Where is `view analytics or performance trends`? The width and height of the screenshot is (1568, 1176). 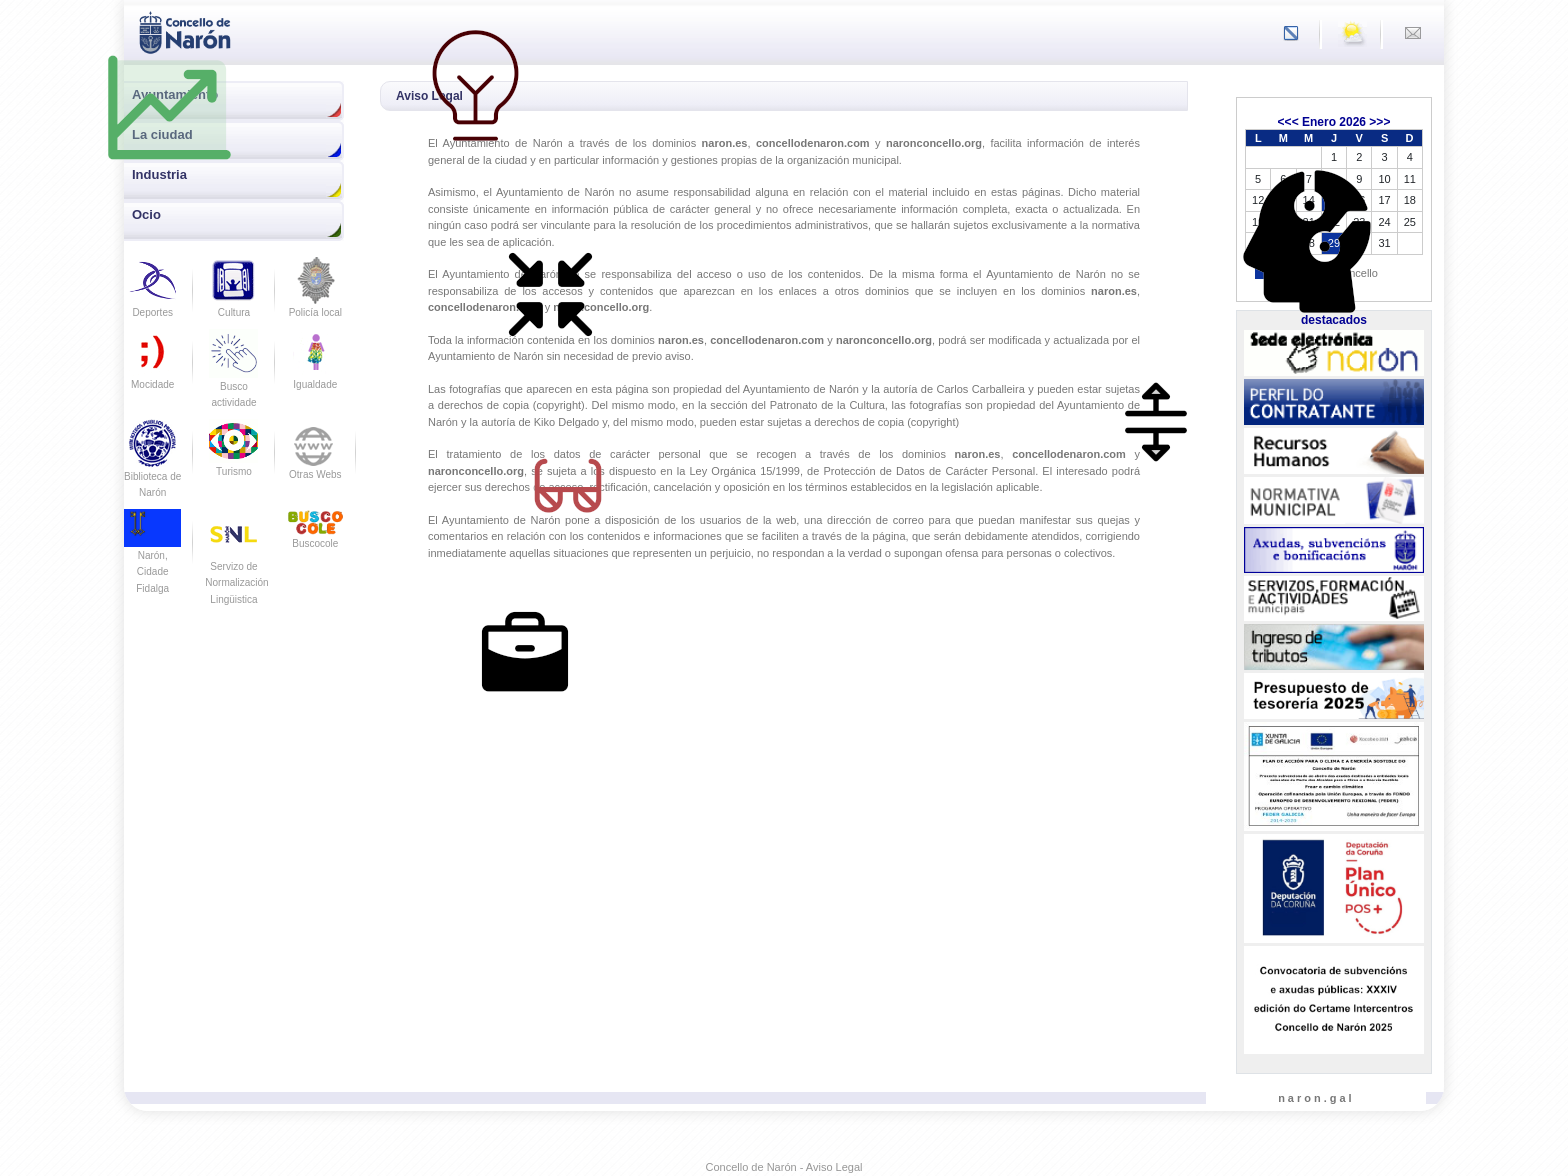
view analytics or performance trends is located at coordinates (169, 107).